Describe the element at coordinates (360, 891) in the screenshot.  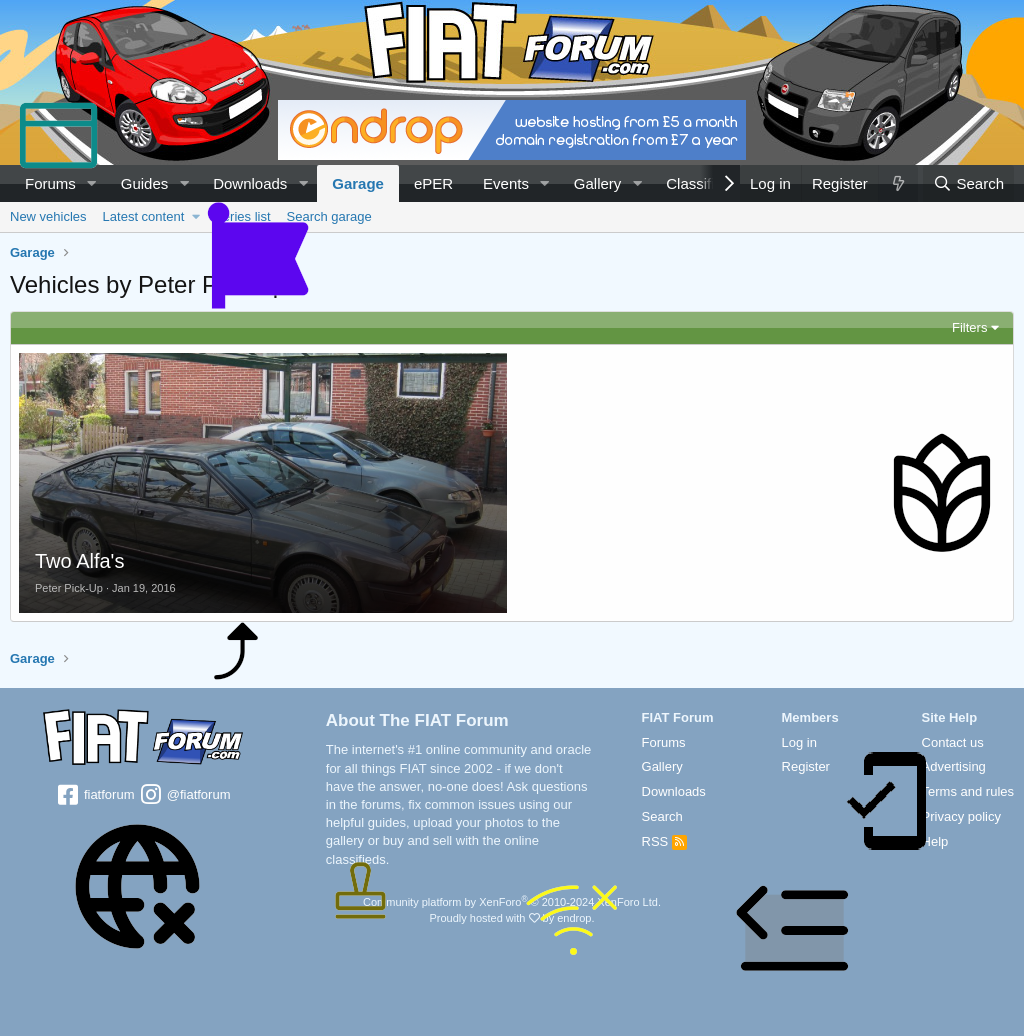
I see `apply a stamp or seal to a document` at that location.